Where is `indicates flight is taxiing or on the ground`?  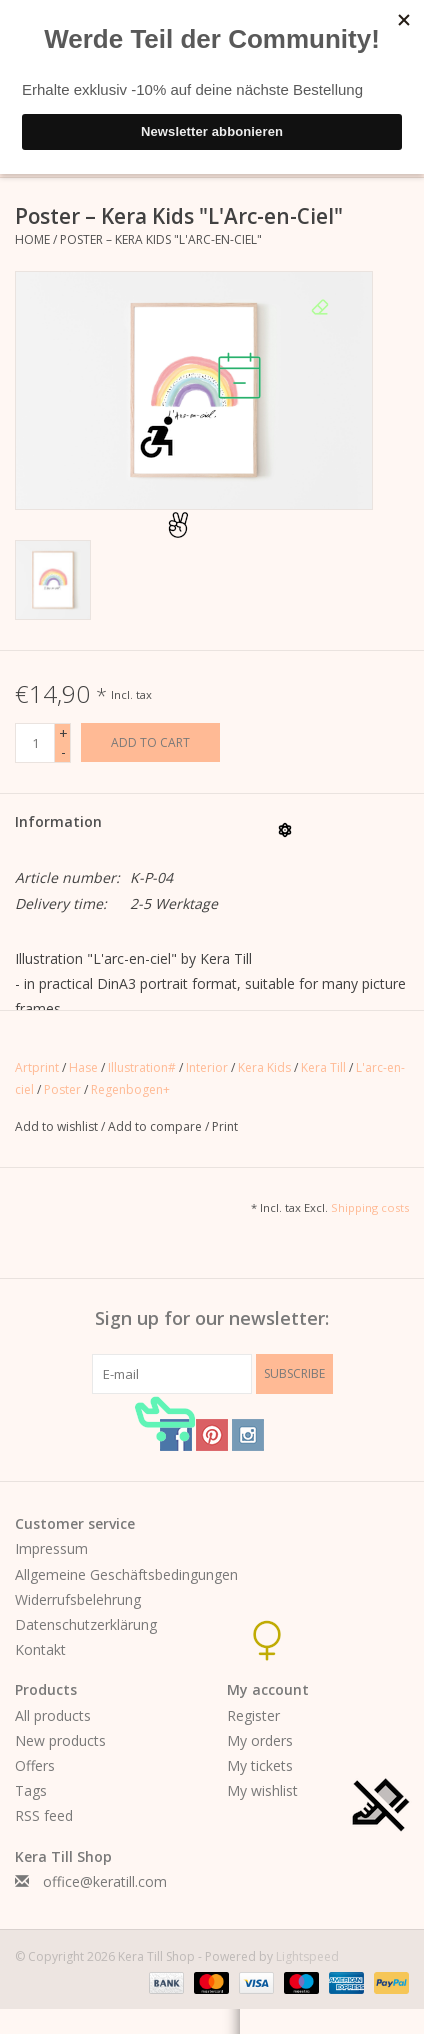
indicates flight is taxiing or on the ground is located at coordinates (165, 1418).